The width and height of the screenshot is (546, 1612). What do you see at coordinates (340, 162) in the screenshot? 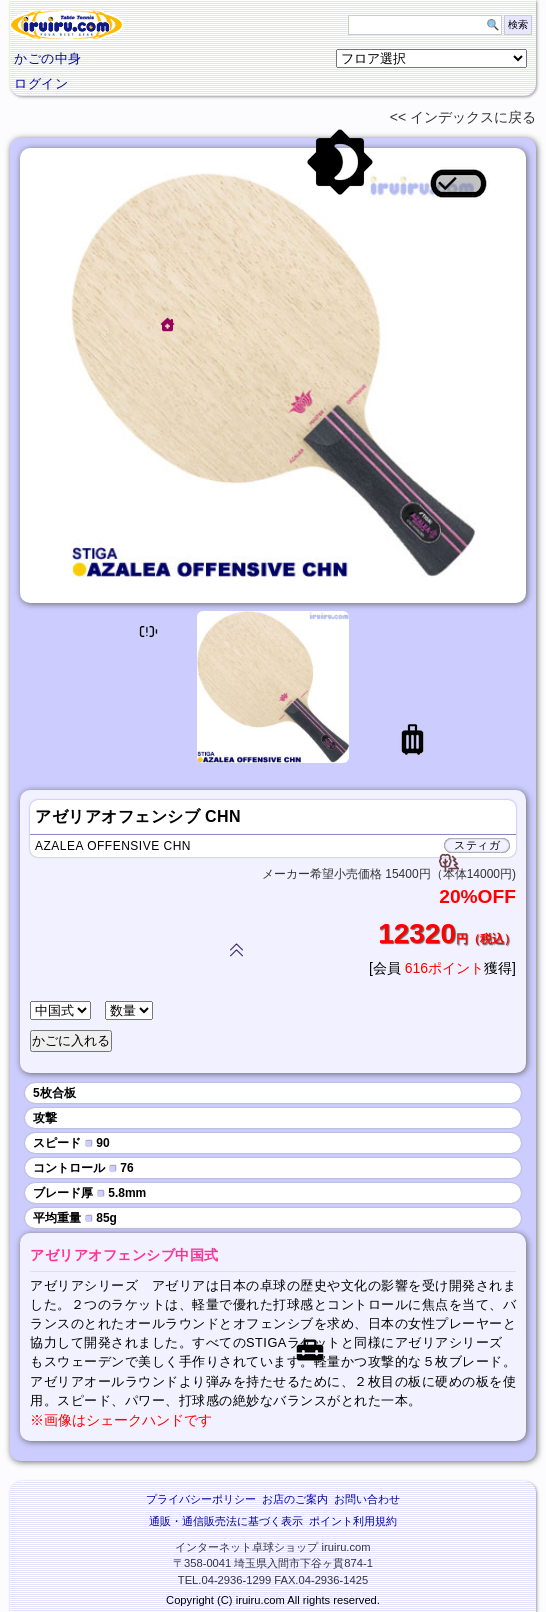
I see `toggle dark mode or night theme` at bounding box center [340, 162].